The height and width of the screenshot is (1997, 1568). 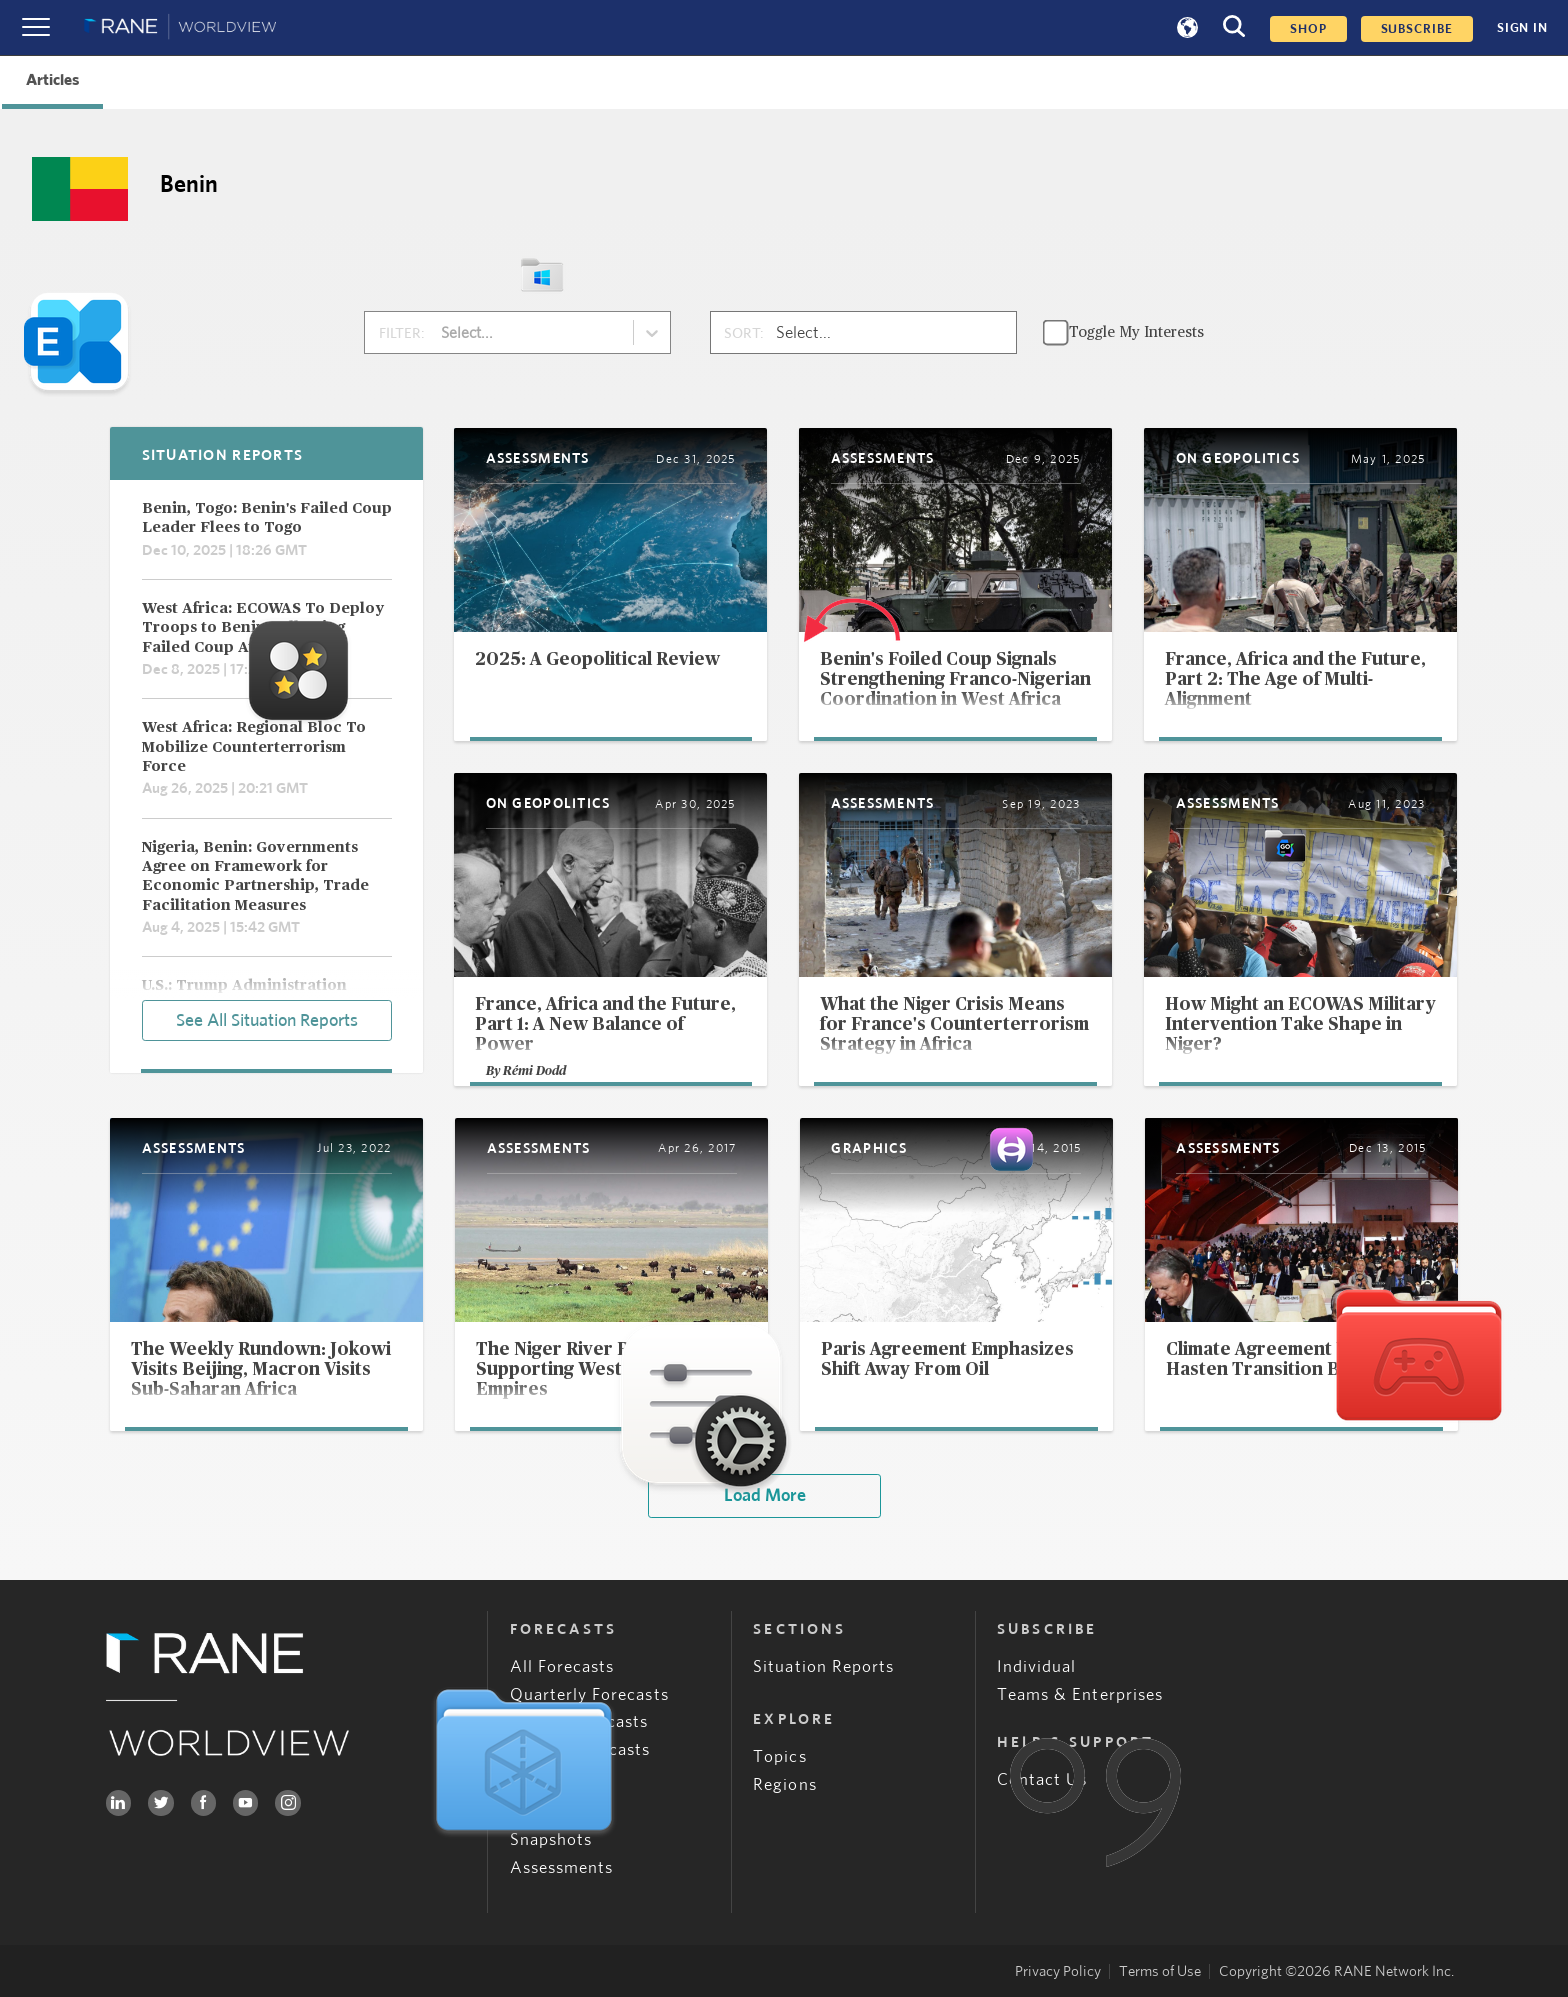 What do you see at coordinates (701, 1404) in the screenshot?
I see `open grub customizer to configure bootloader settings` at bounding box center [701, 1404].